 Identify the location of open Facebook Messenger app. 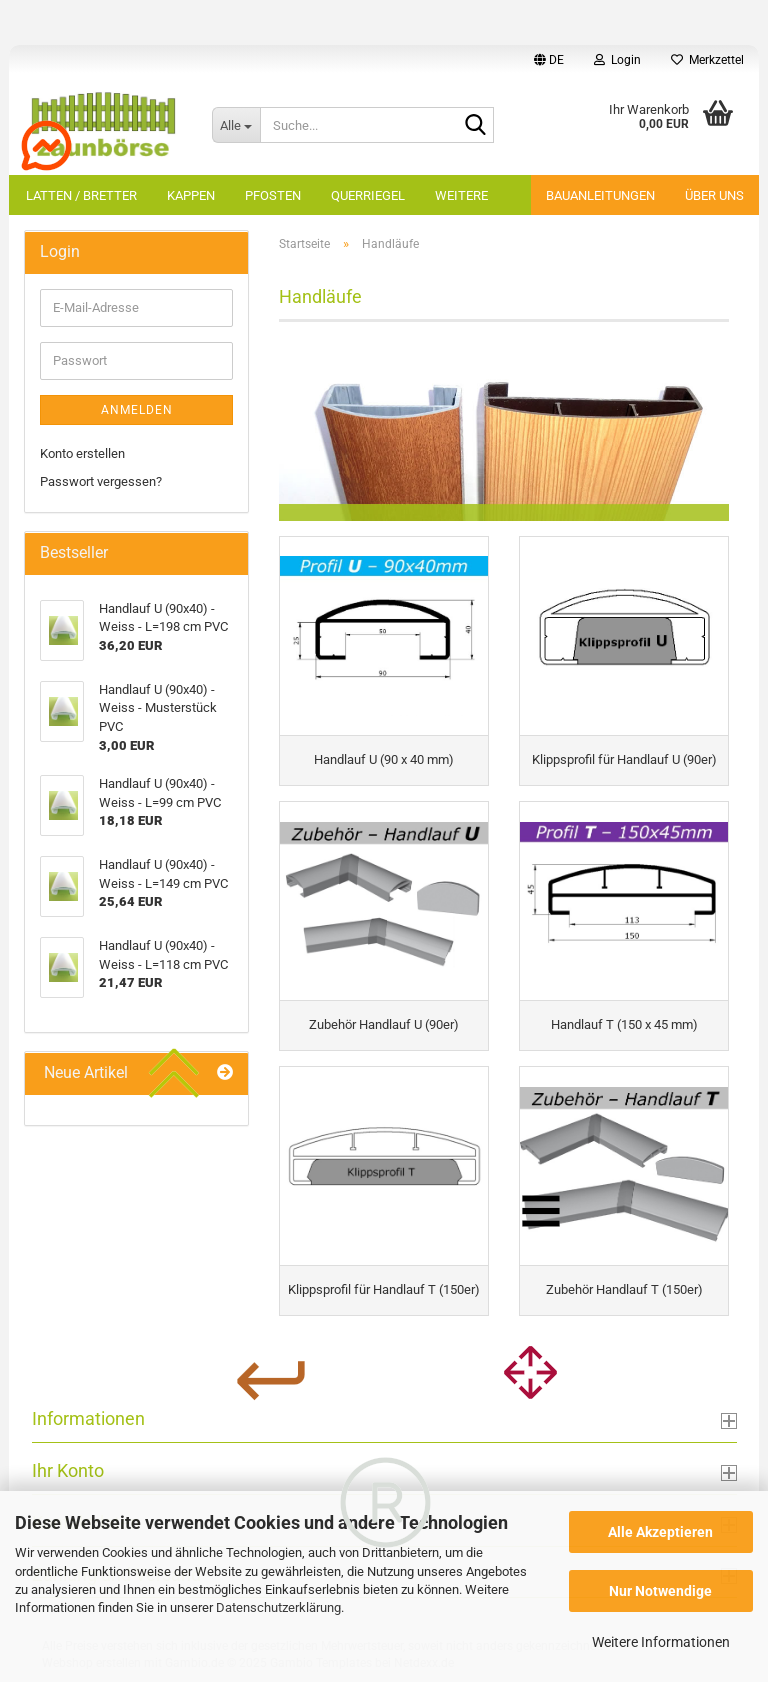
(46, 145).